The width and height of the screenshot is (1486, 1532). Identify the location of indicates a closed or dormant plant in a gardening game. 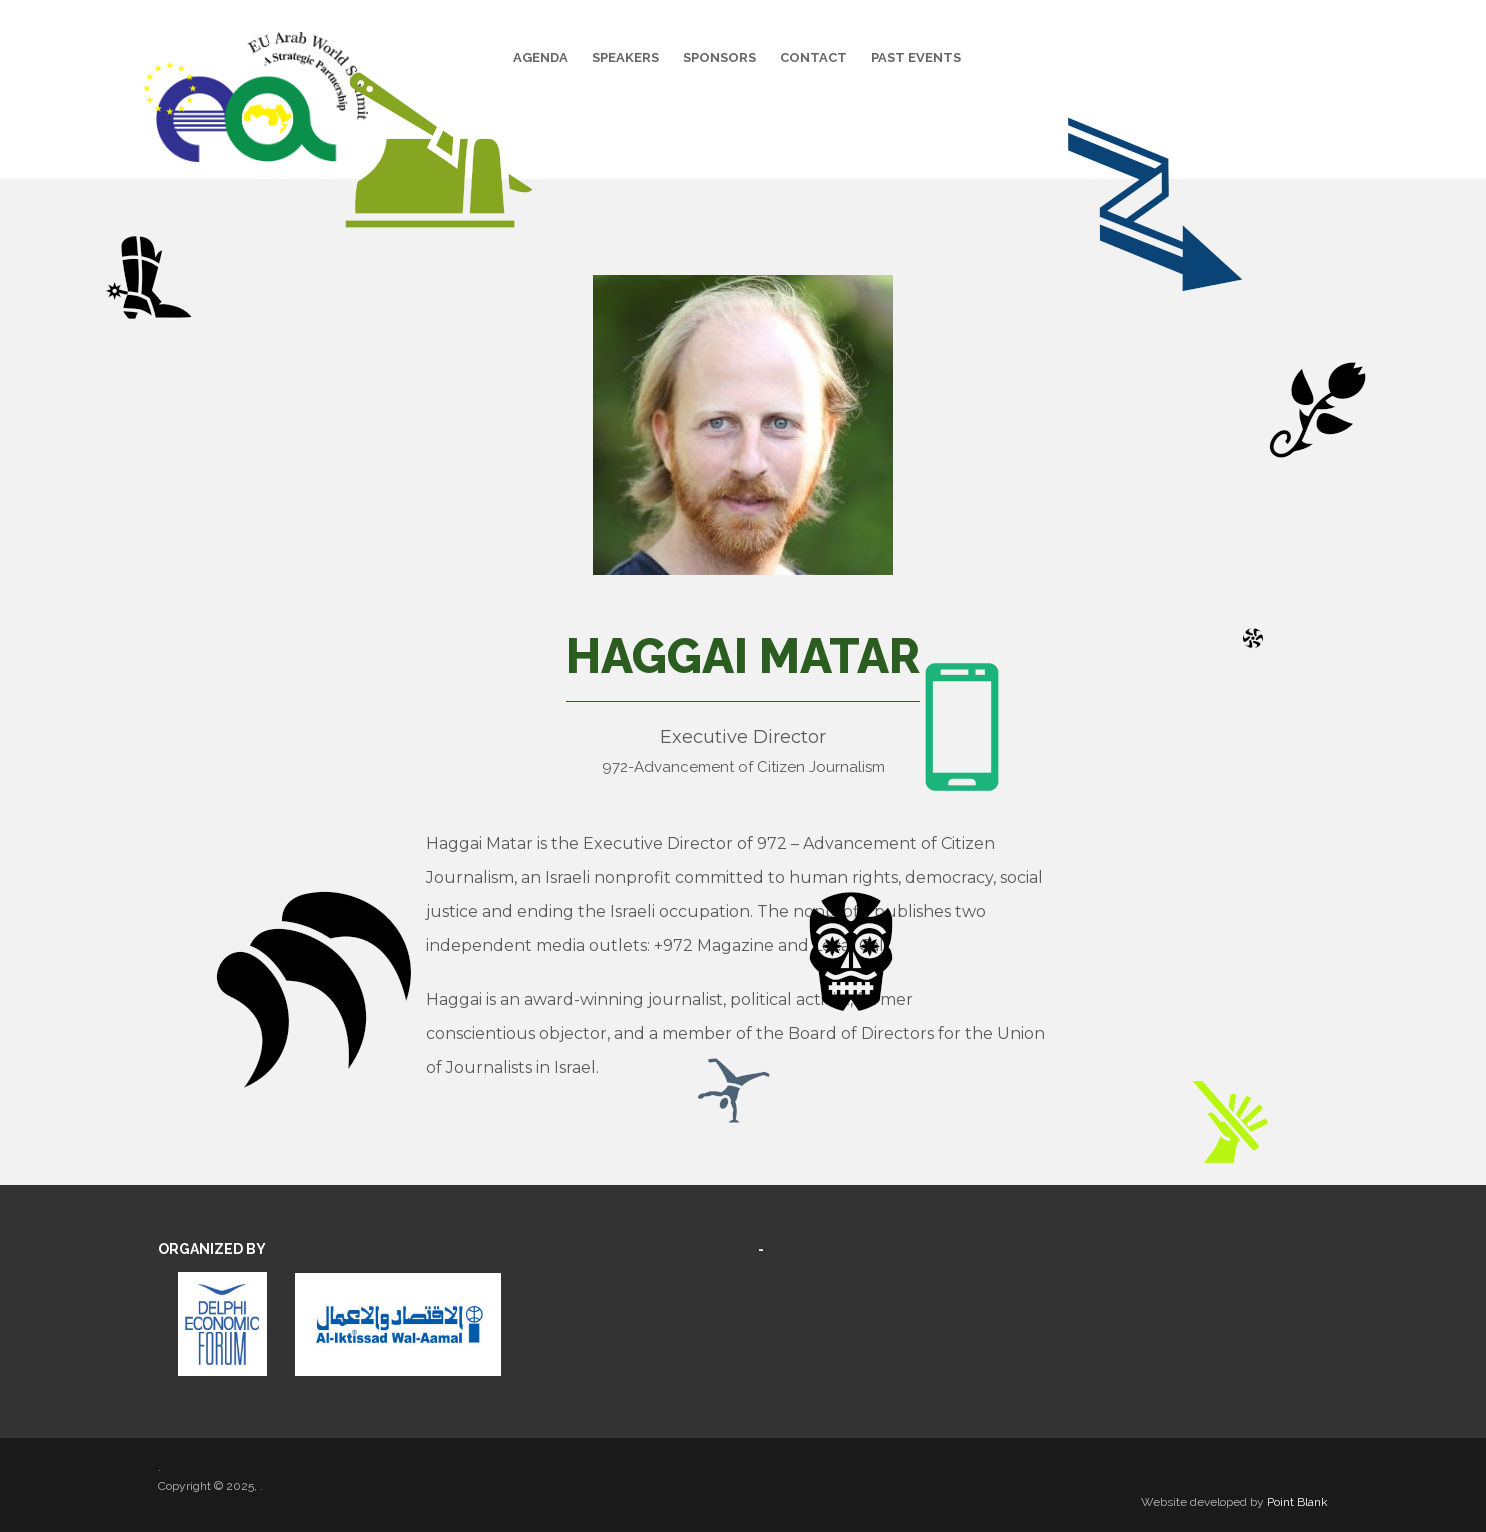
(1318, 411).